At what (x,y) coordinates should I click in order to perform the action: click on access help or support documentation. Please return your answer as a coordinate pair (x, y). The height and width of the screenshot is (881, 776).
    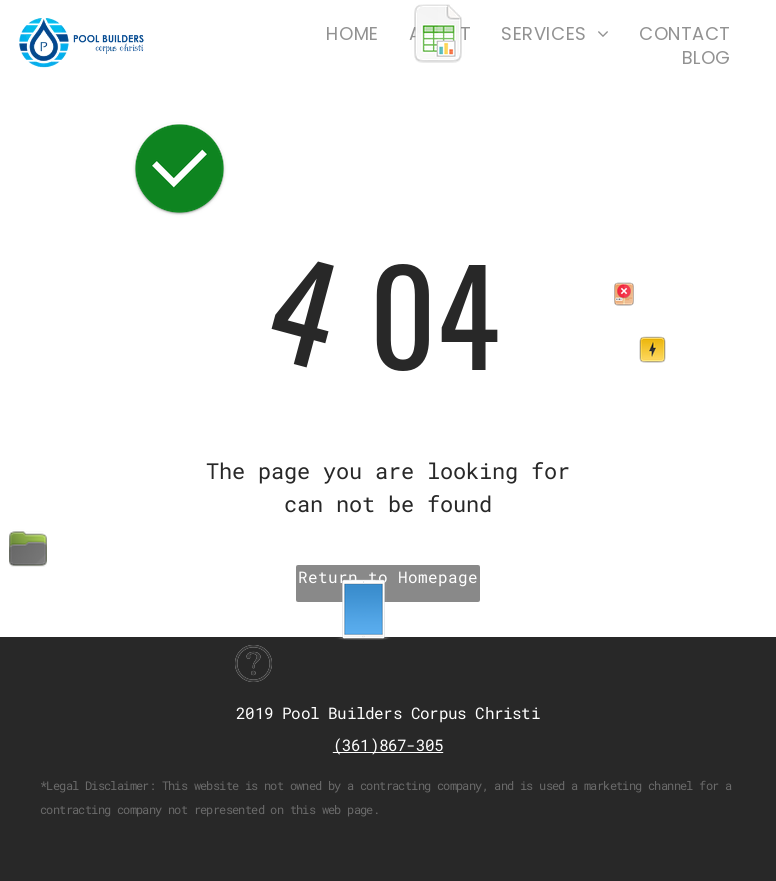
    Looking at the image, I should click on (253, 663).